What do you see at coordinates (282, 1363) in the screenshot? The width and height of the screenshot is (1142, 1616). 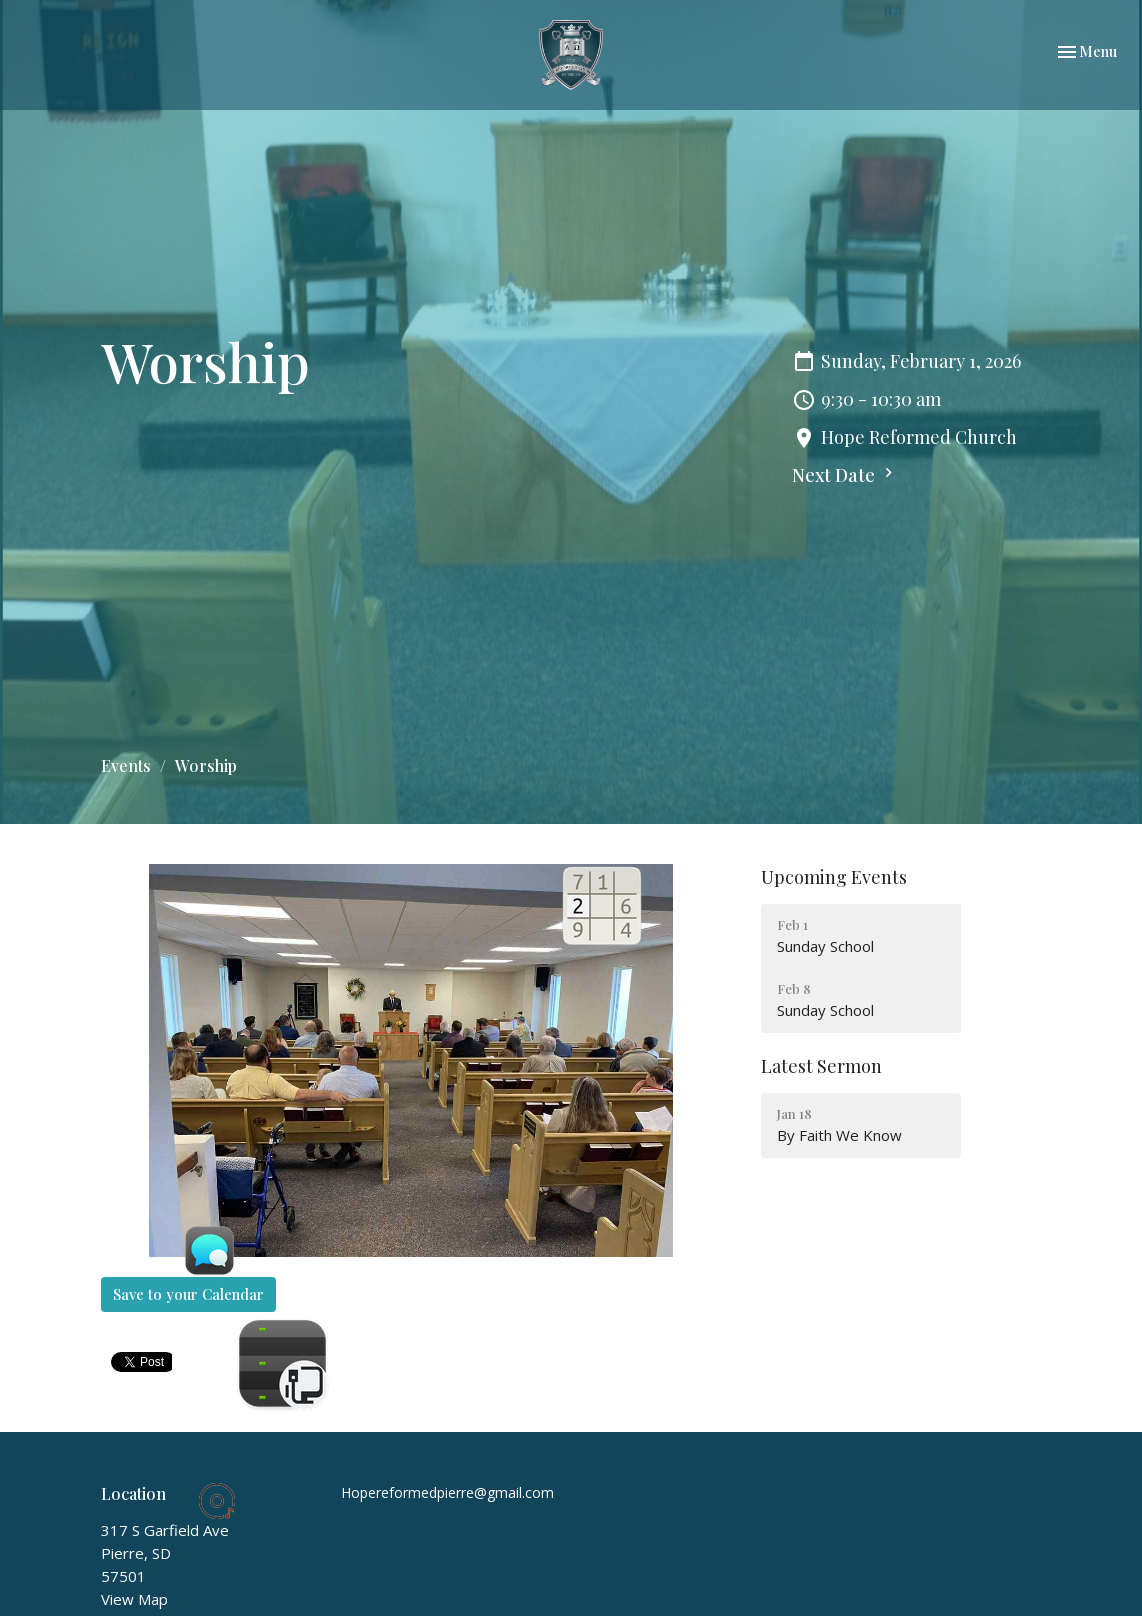 I see `configure dhcp server settings` at bounding box center [282, 1363].